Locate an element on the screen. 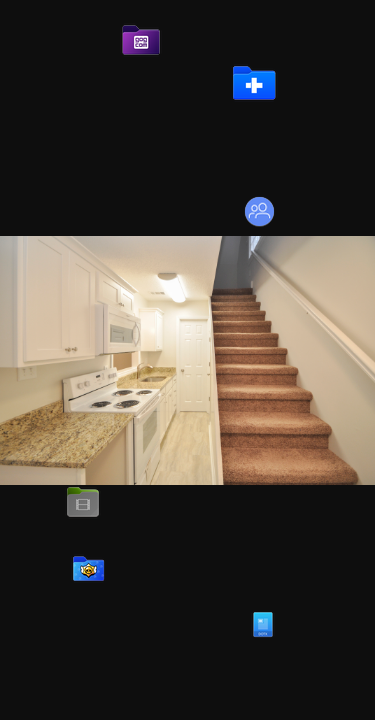 The image size is (375, 720). a microsoft word template file (.dotx) is located at coordinates (263, 625).